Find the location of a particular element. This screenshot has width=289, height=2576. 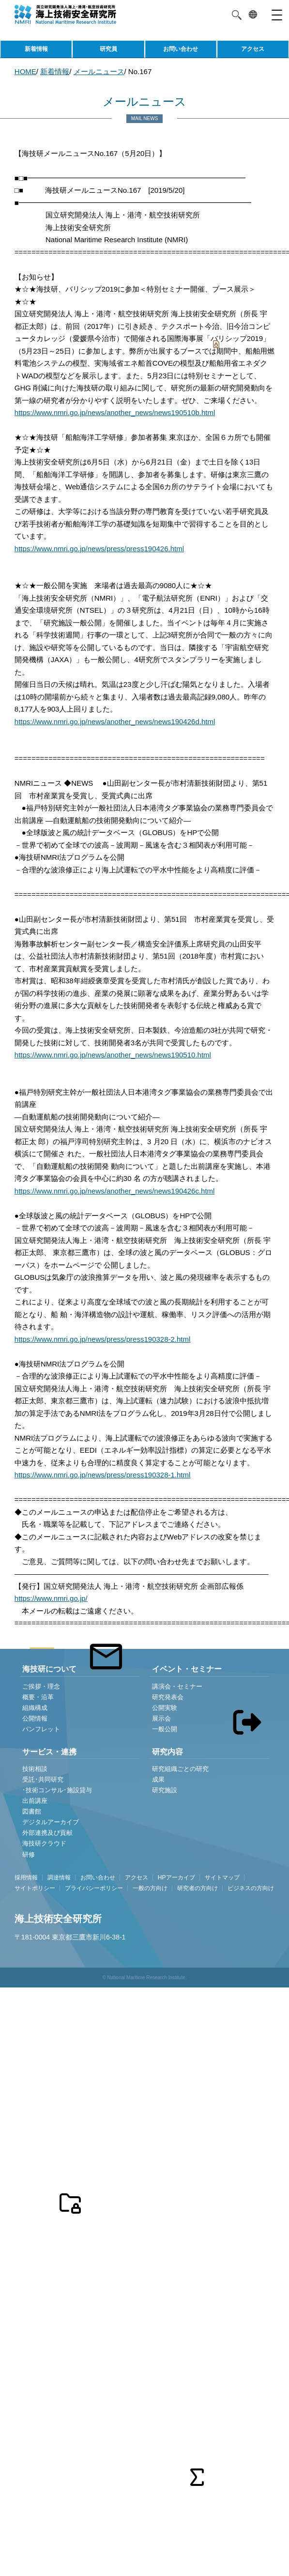

access a password-protected folder is located at coordinates (70, 2203).